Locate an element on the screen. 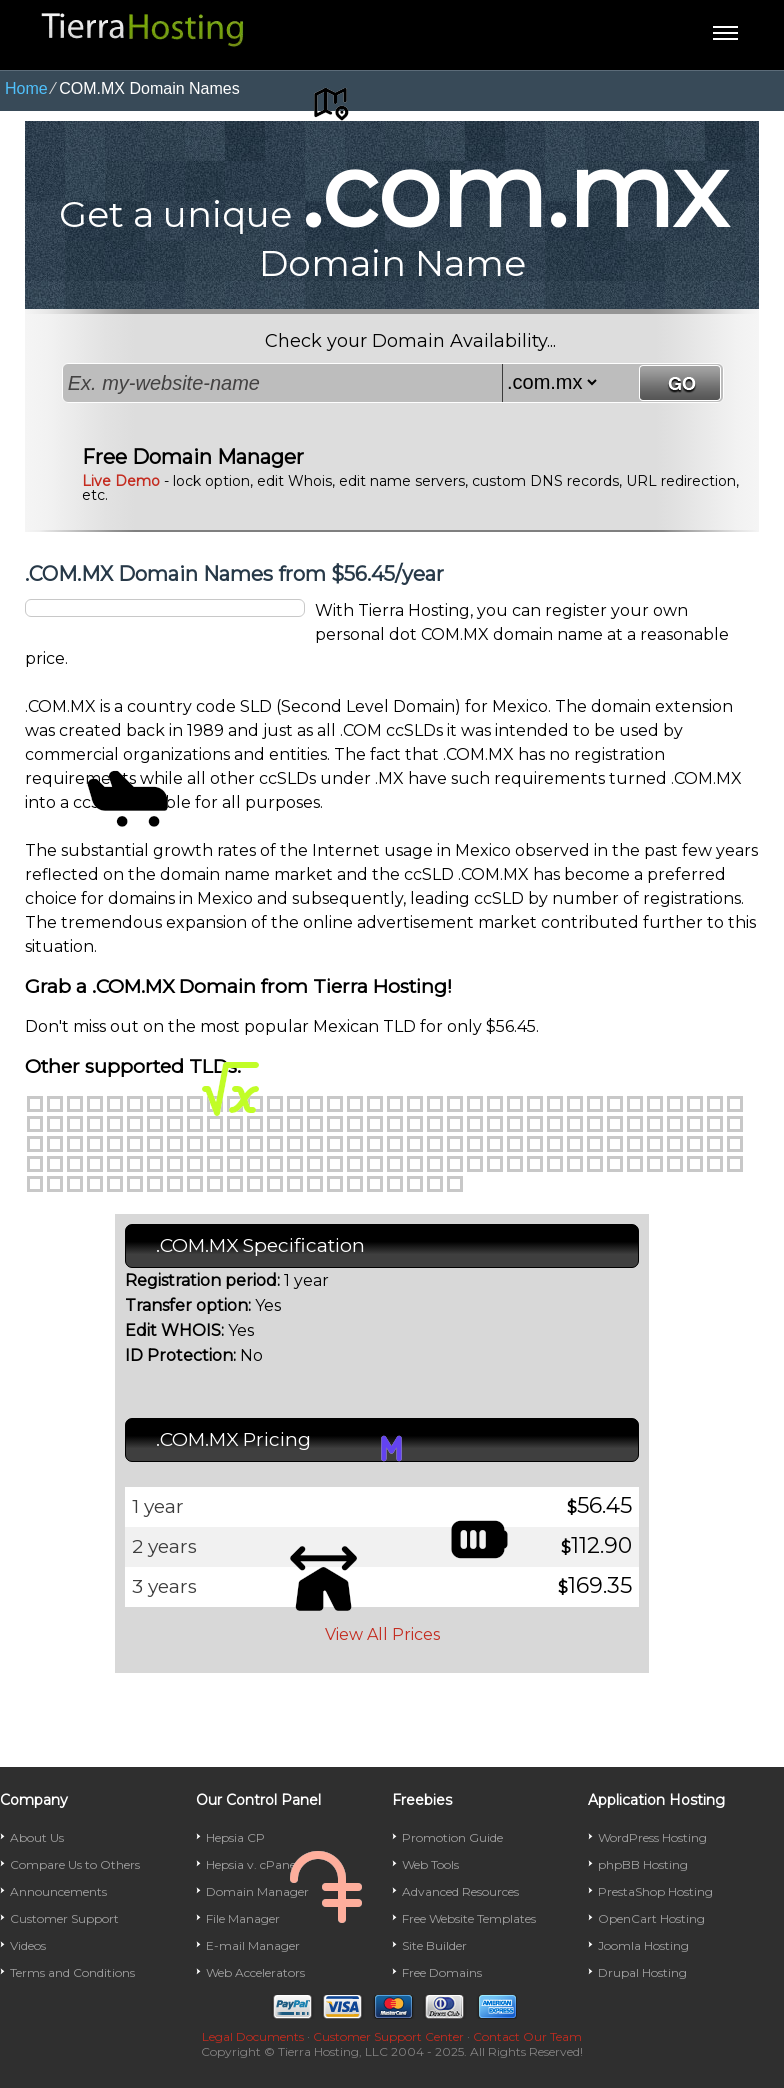 The height and width of the screenshot is (2088, 784). indicates medium size option is located at coordinates (391, 1448).